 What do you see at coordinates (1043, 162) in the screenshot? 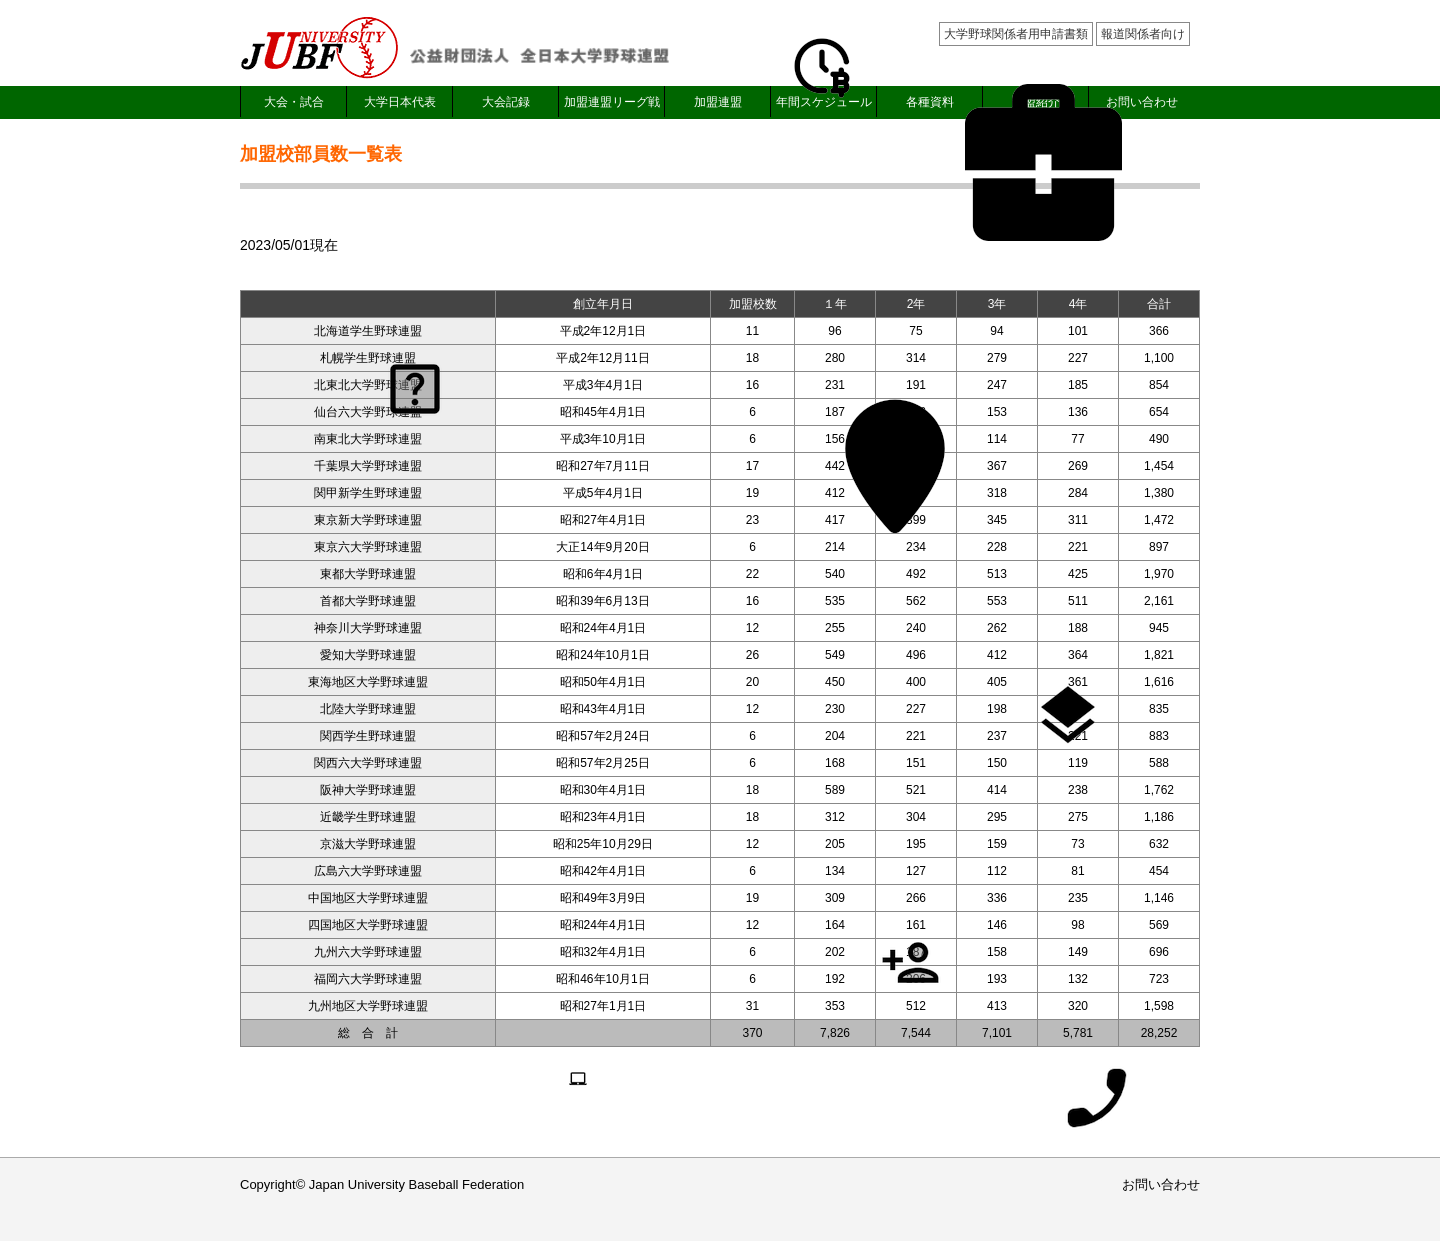
I see `view your portfolio or work samples` at bounding box center [1043, 162].